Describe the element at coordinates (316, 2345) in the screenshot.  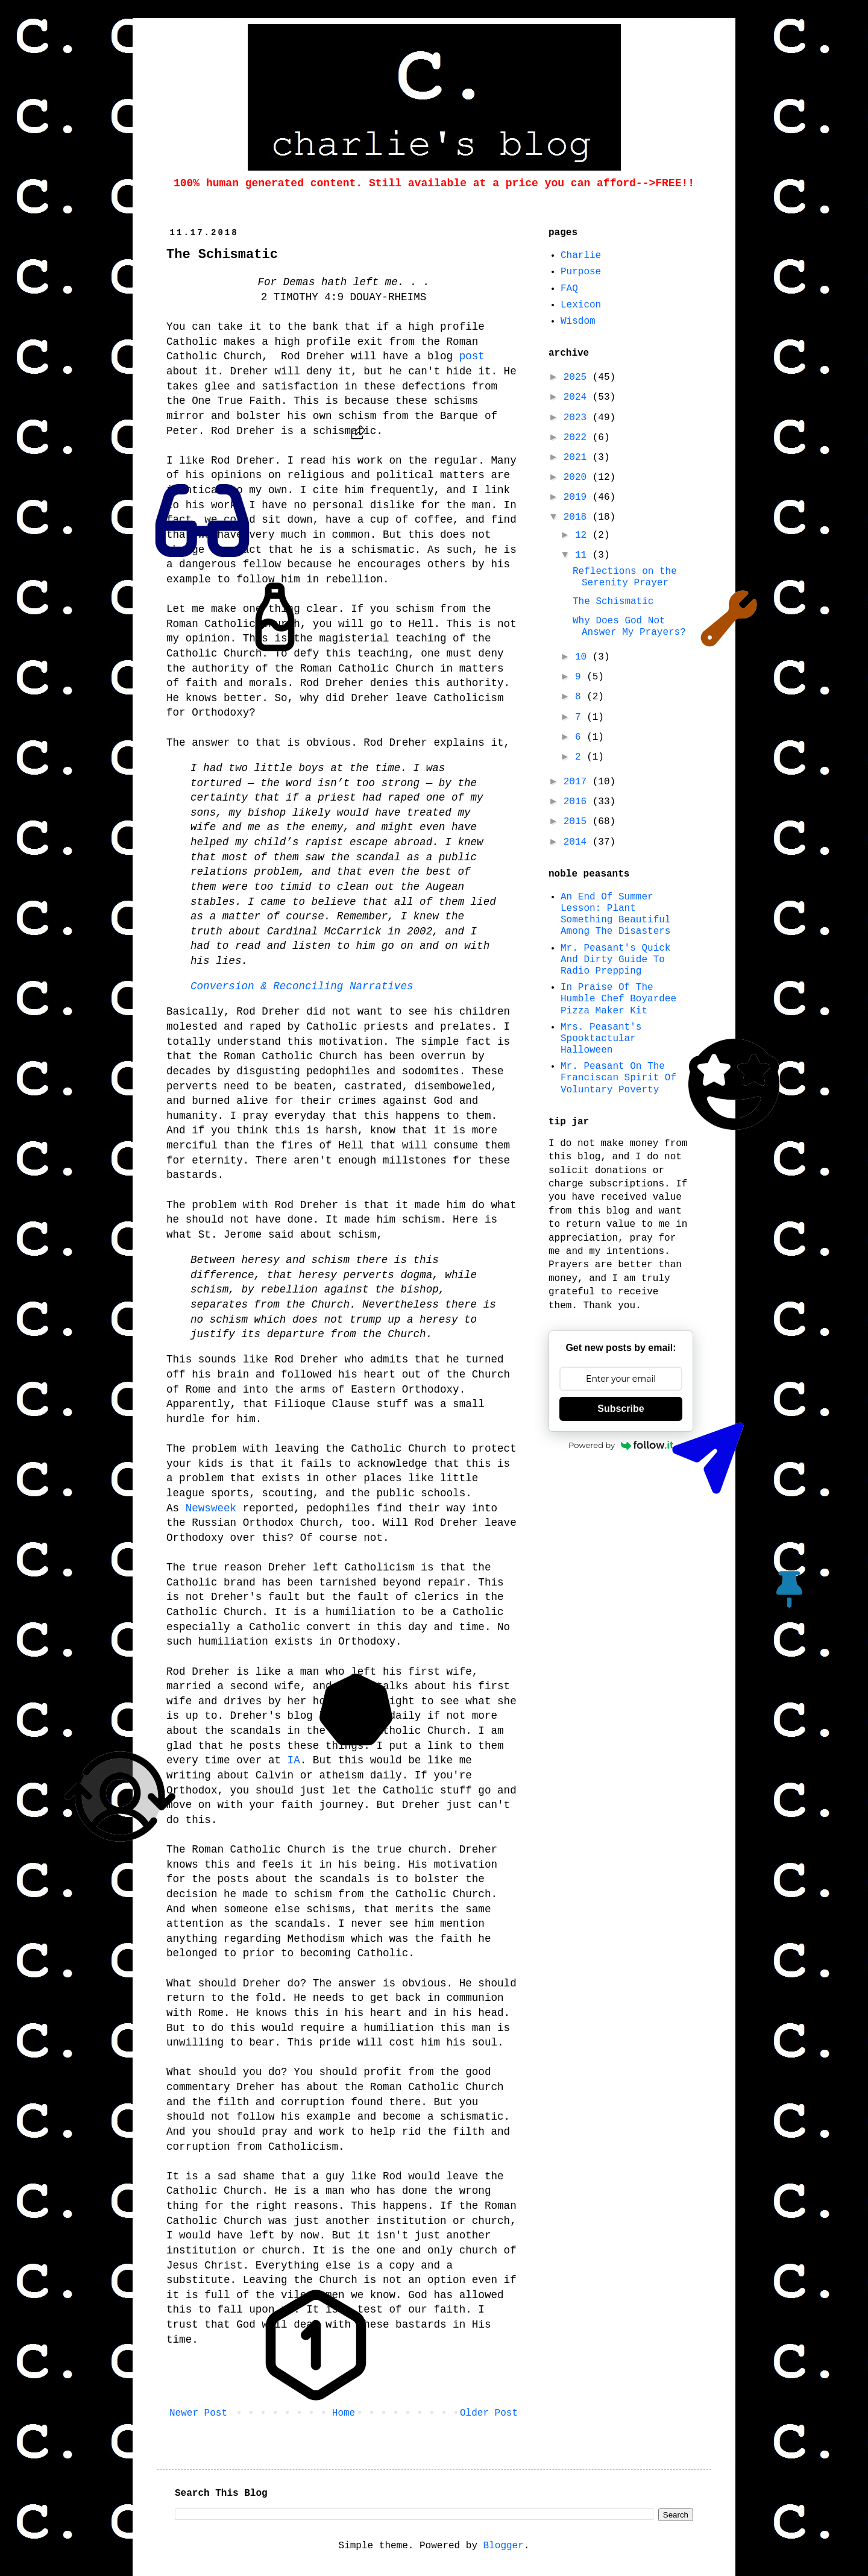
I see `indicates step one in a multi-step process` at that location.